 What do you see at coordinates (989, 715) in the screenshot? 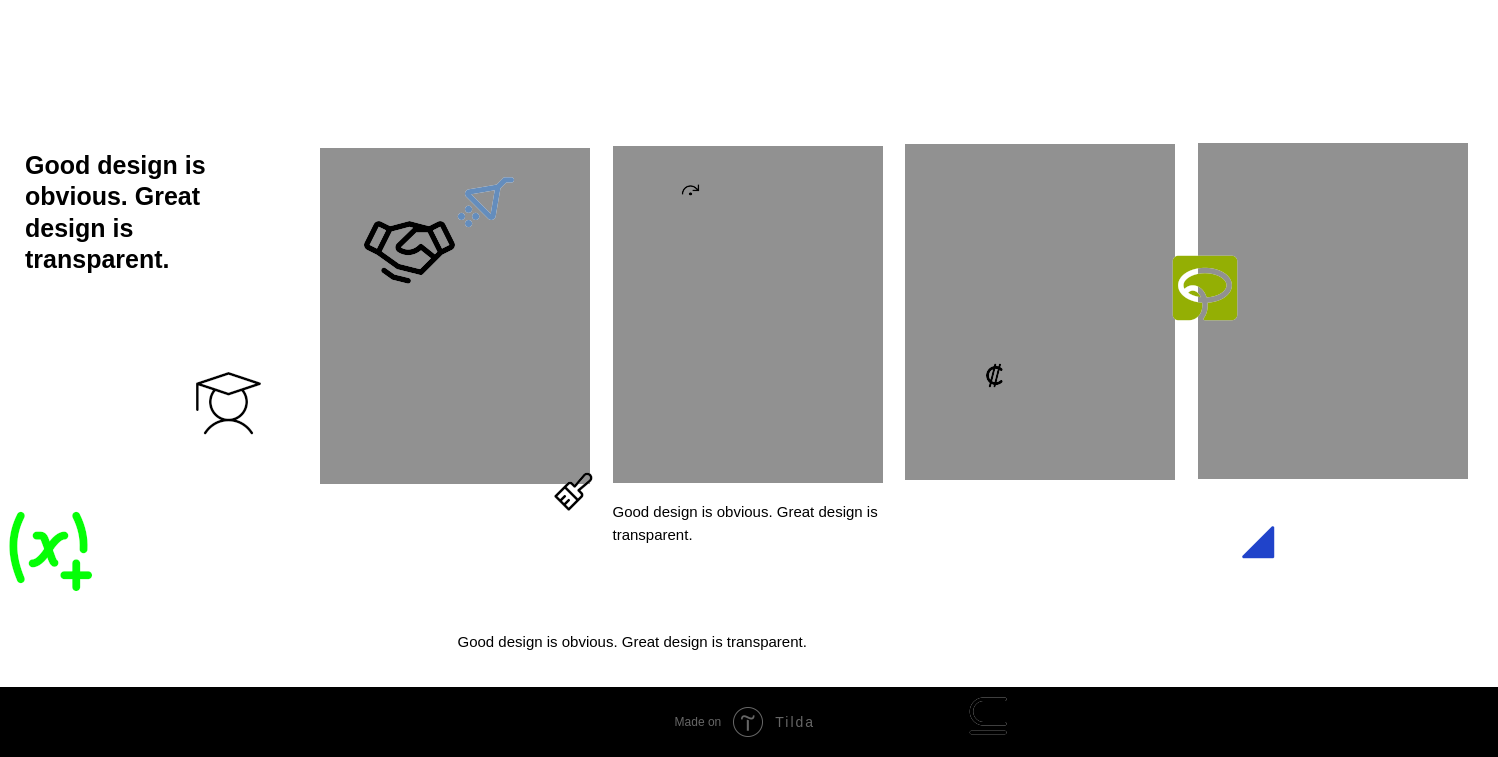
I see `indicates a subset relationship in mathematical notation` at bounding box center [989, 715].